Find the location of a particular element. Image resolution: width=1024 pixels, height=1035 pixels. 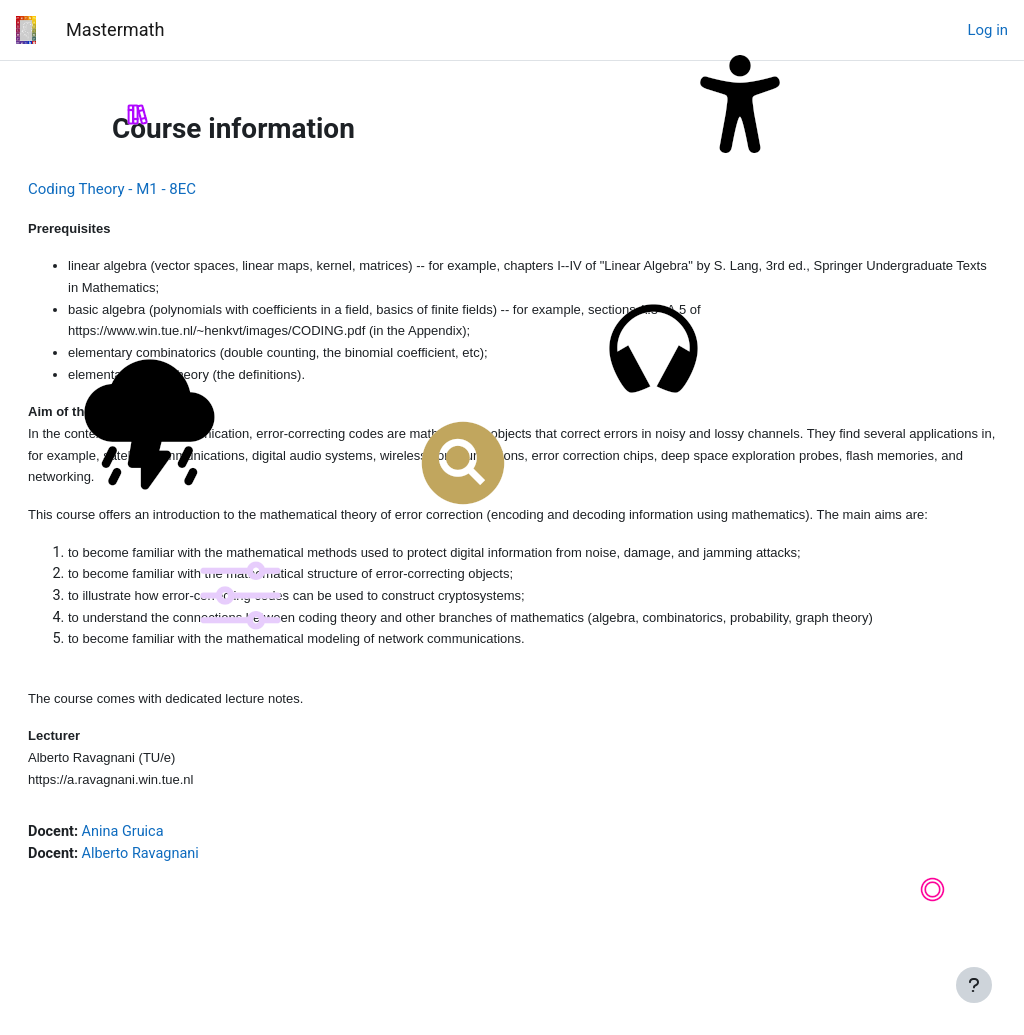

indicates thunderstorm weather conditions is located at coordinates (149, 424).